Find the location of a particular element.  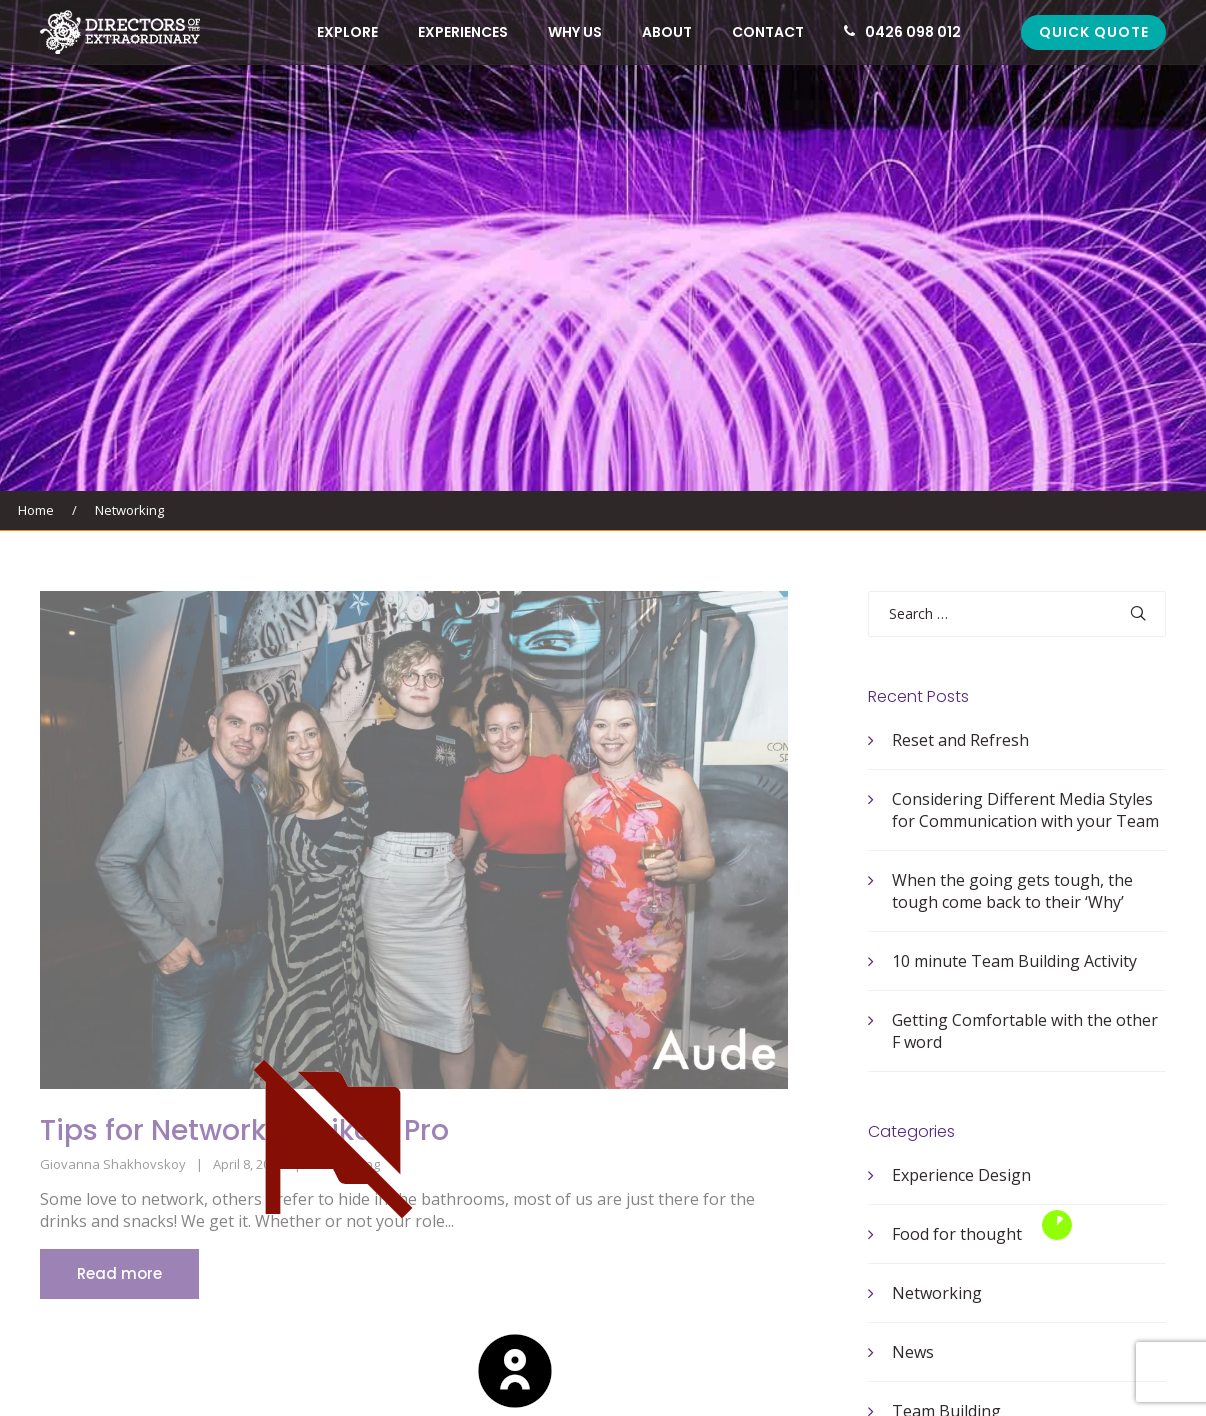

indicates progress at early stage or first step is located at coordinates (1057, 1225).